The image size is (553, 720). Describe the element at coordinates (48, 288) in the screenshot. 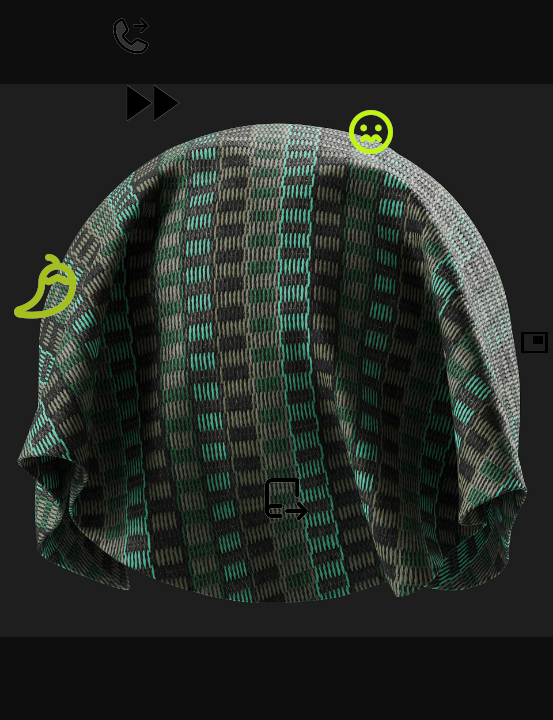

I see `indicates spicy or hot content/food` at that location.